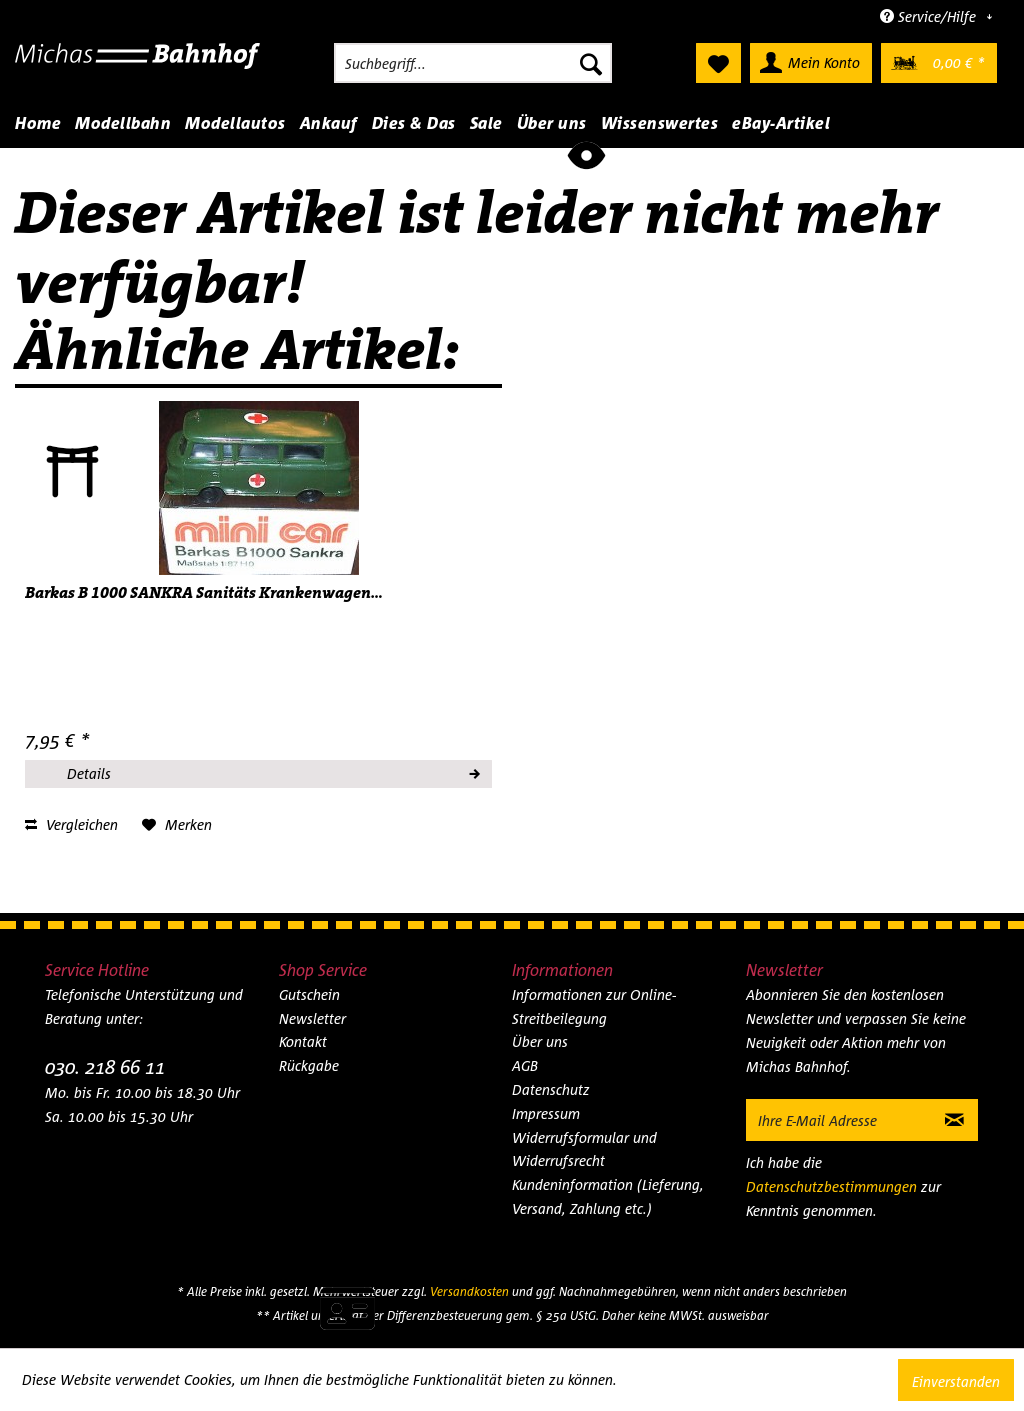 This screenshot has height=1411, width=1024. I want to click on access japanese cultural content or settings, so click(72, 471).